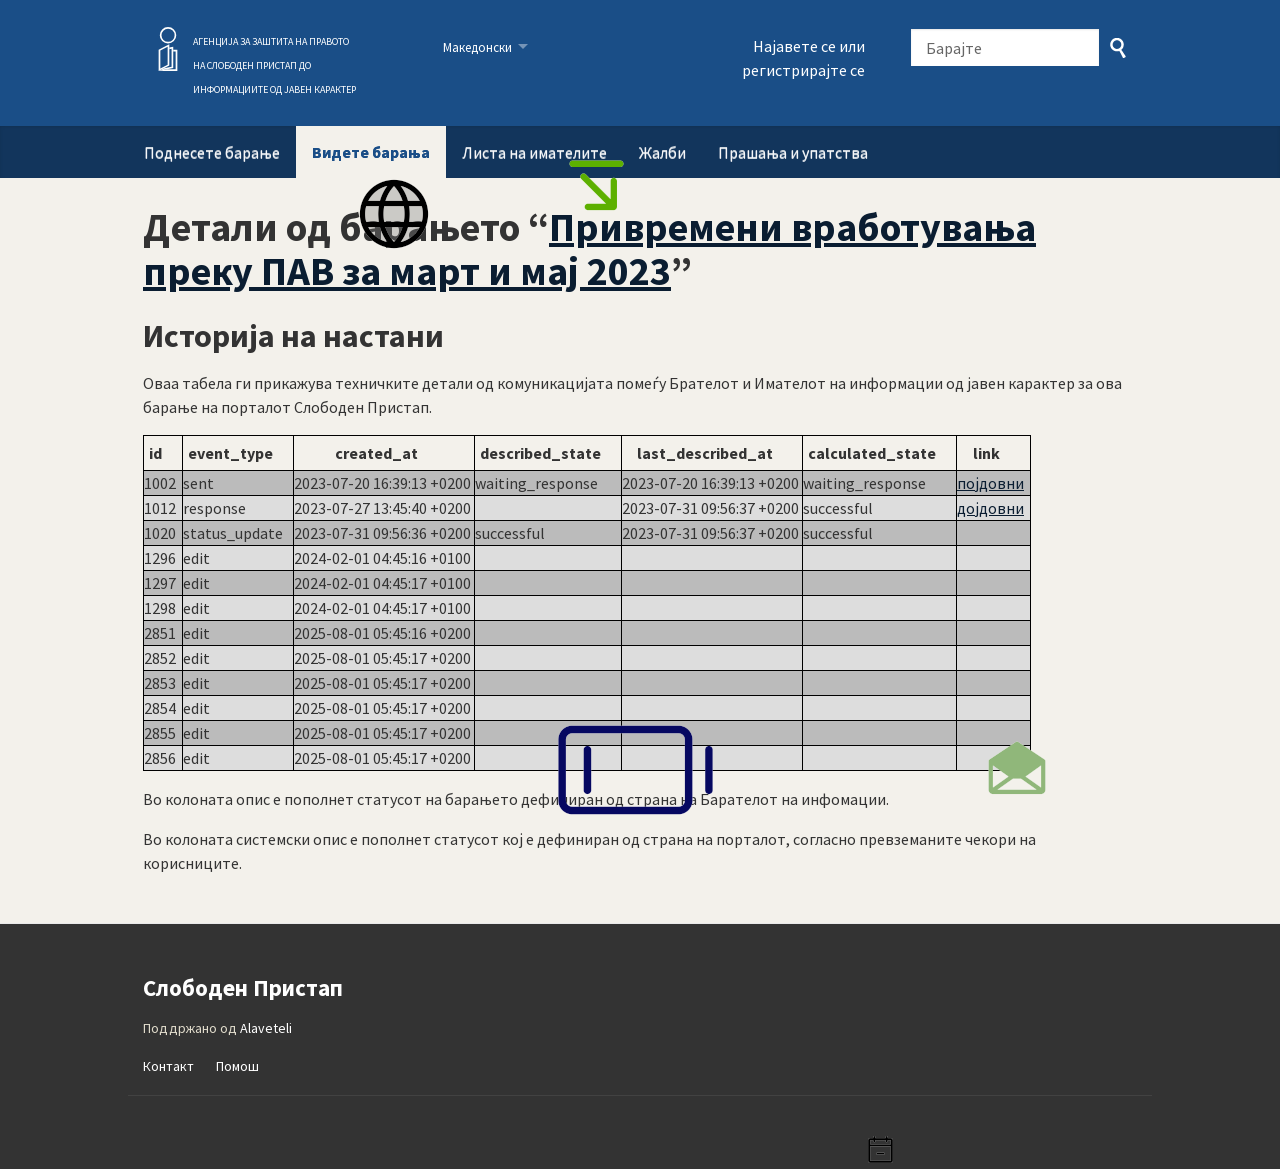 The image size is (1280, 1169). What do you see at coordinates (596, 187) in the screenshot?
I see `move item to bottom-right corner` at bounding box center [596, 187].